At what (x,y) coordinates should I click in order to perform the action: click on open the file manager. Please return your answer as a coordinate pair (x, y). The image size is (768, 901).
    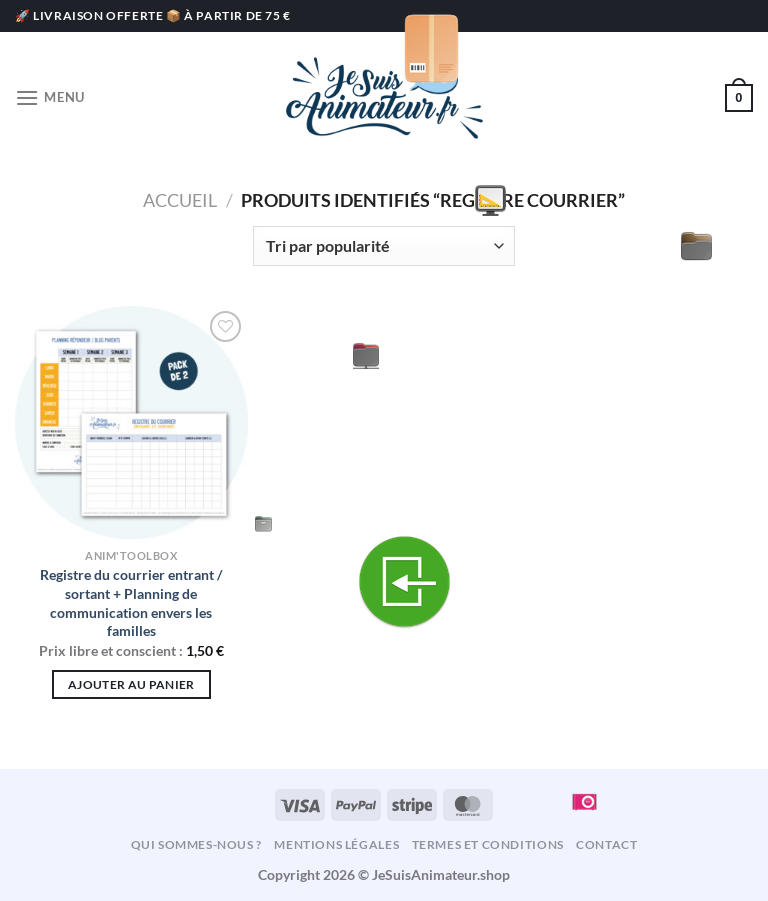
    Looking at the image, I should click on (263, 523).